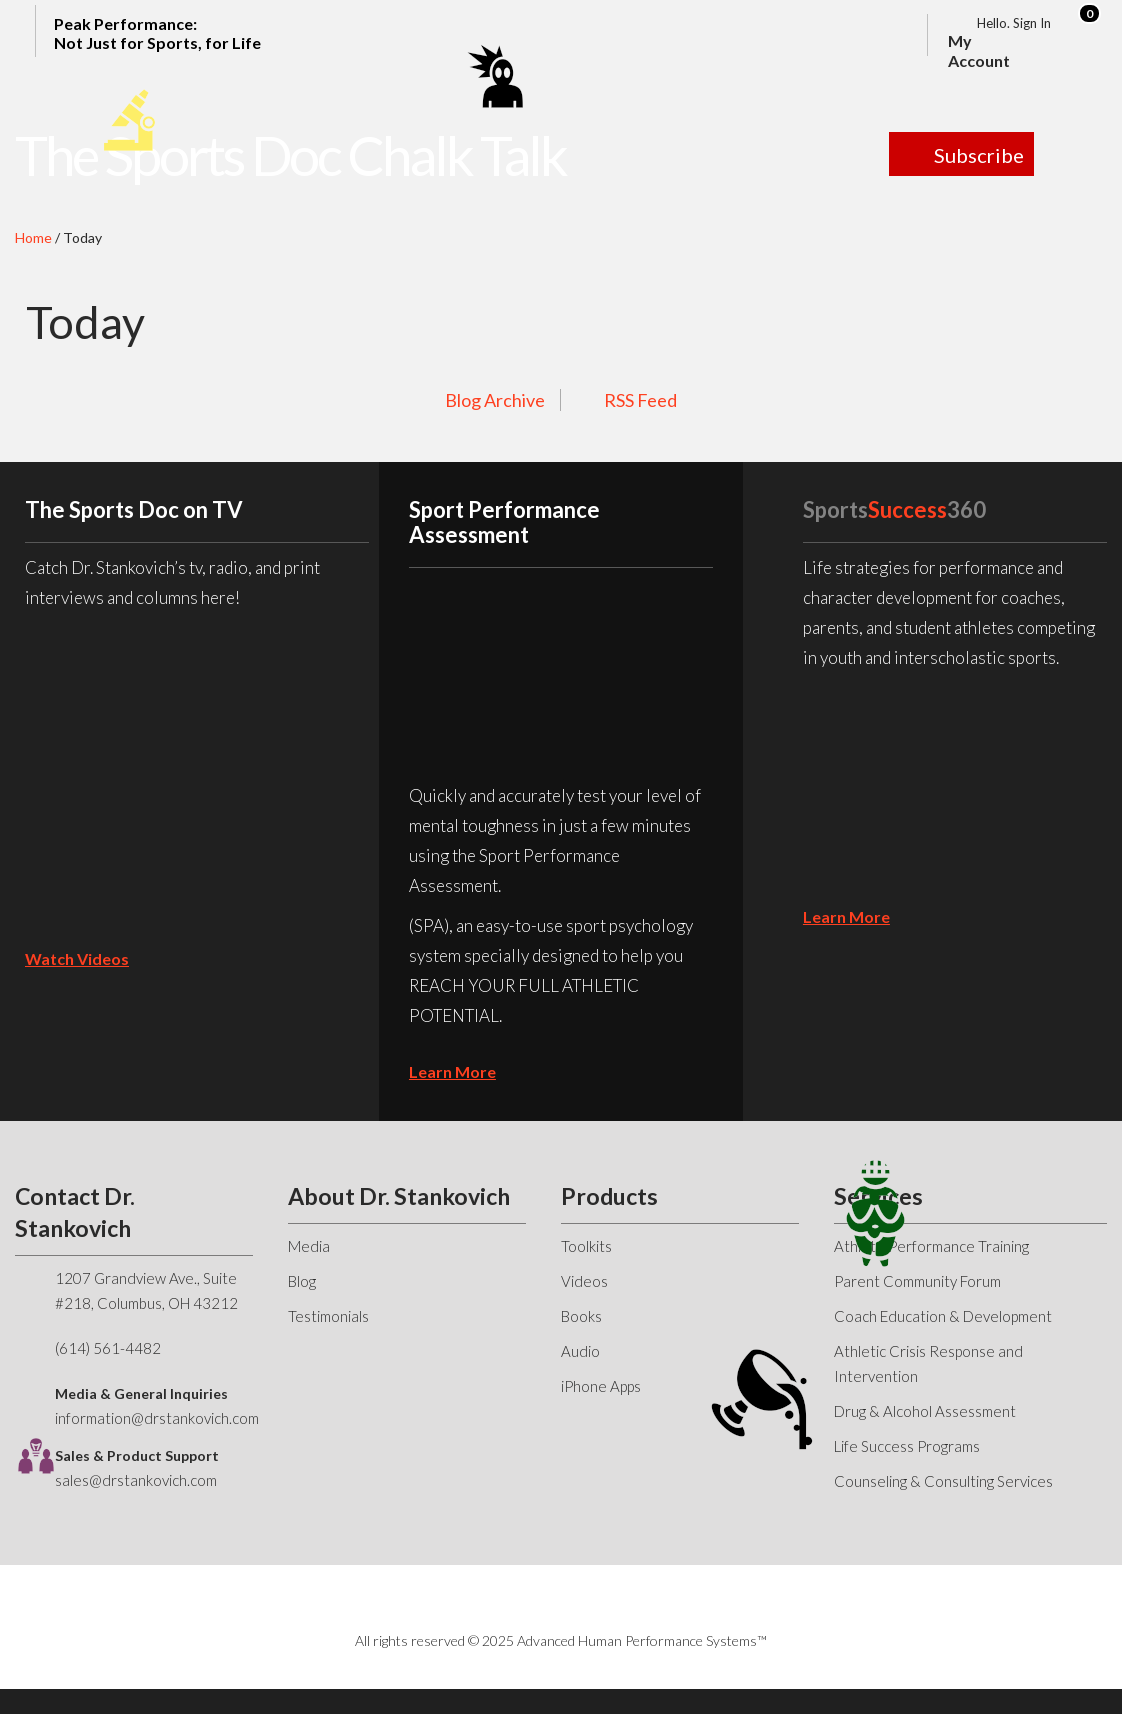 The height and width of the screenshot is (1714, 1122). Describe the element at coordinates (36, 1456) in the screenshot. I see `start a team brainstorming session` at that location.